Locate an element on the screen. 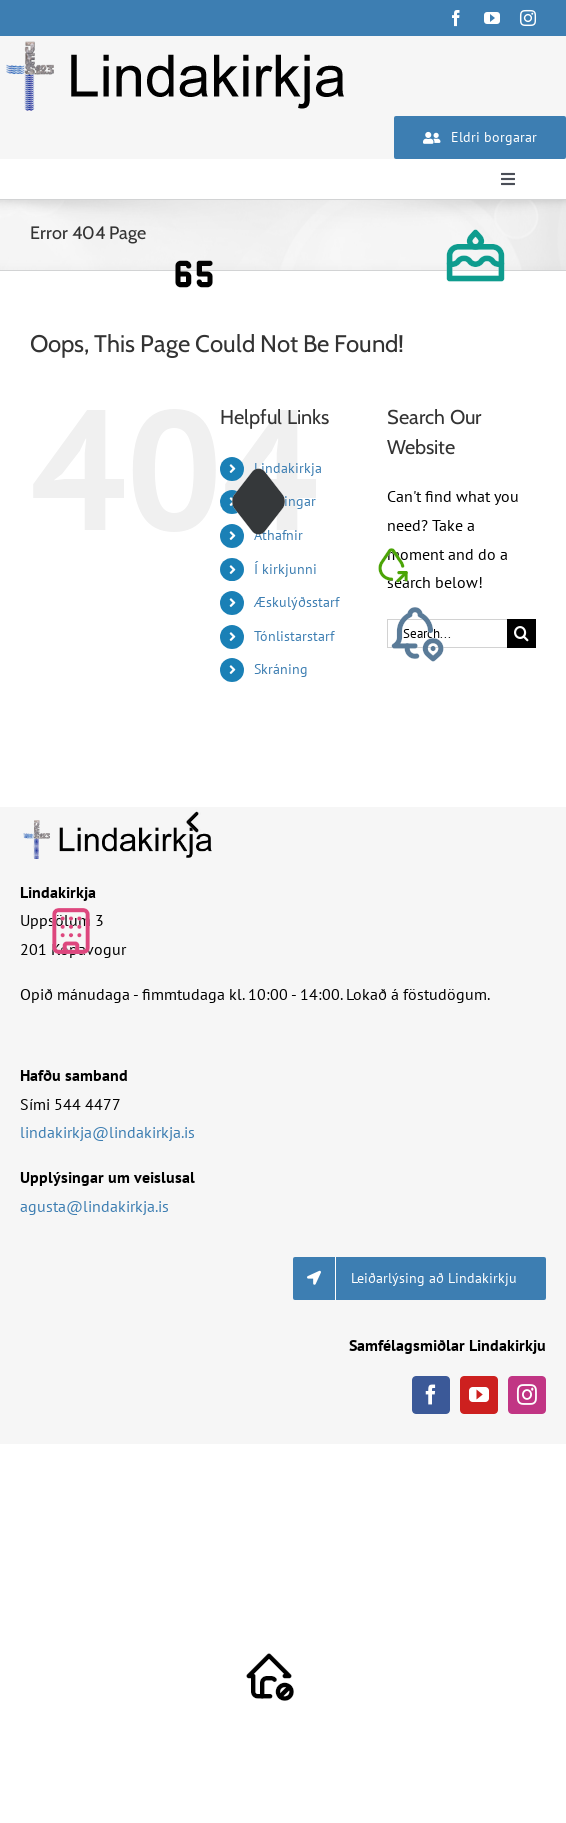 Image resolution: width=566 pixels, height=1823 pixels. cancel home or residence selection is located at coordinates (269, 1676).